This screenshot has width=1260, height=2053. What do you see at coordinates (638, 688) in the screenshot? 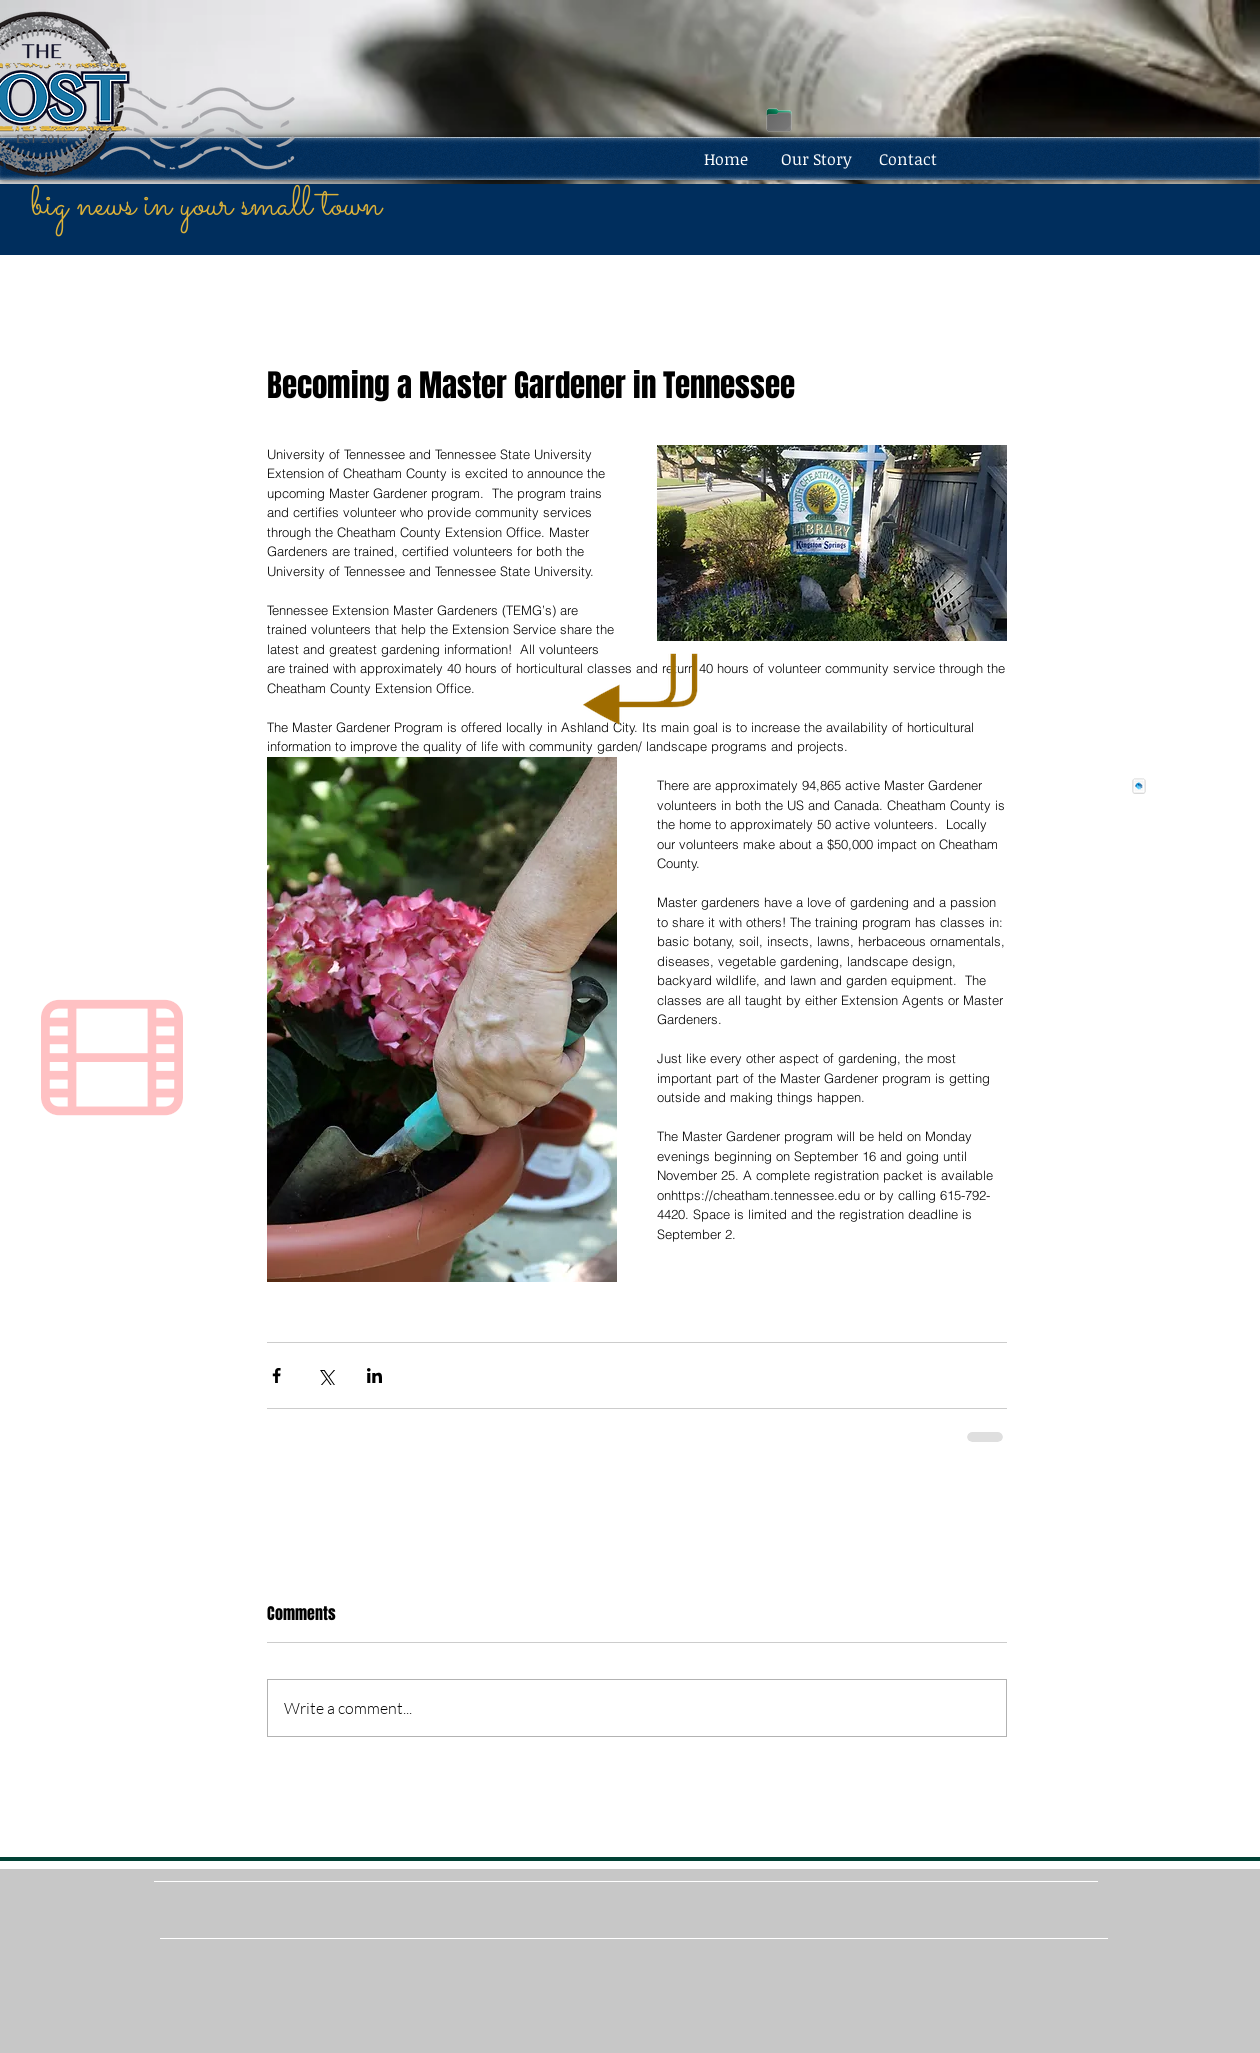
I see `reply to all recipients of an email` at bounding box center [638, 688].